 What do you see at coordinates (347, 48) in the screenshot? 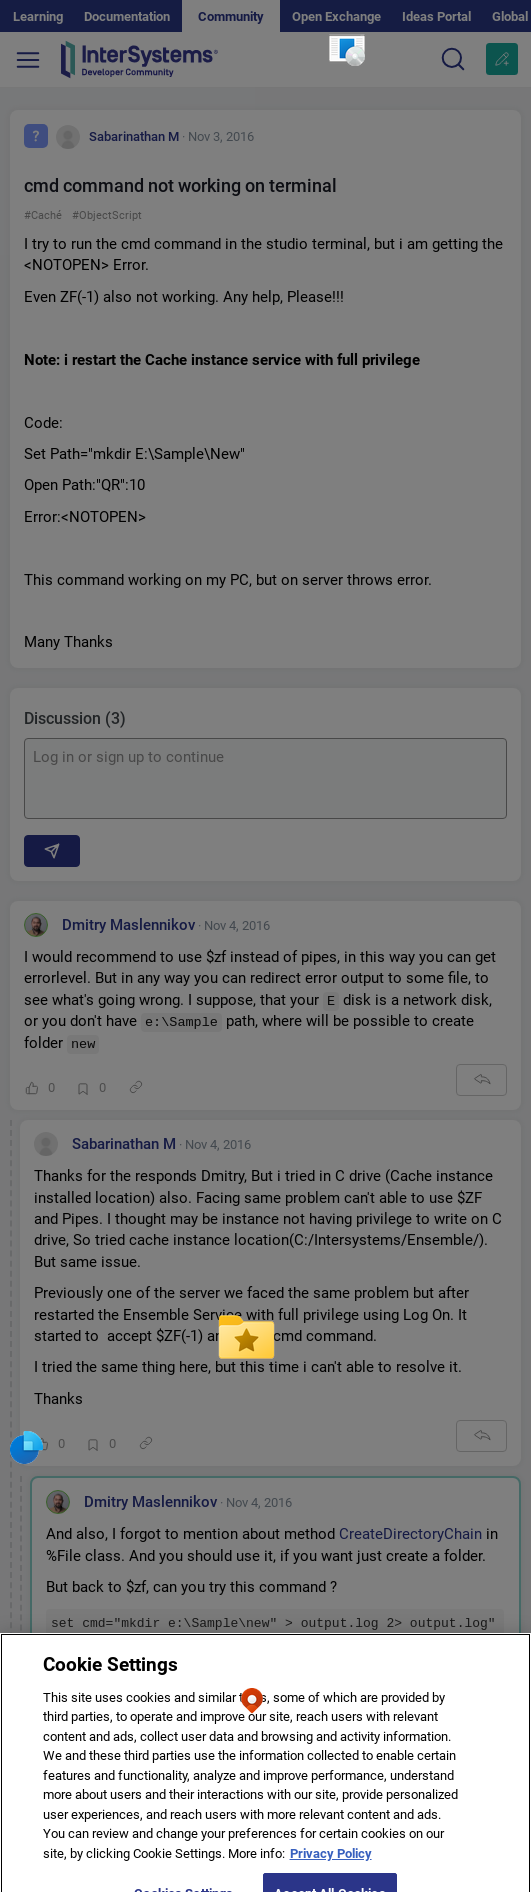
I see `open program installation disc` at bounding box center [347, 48].